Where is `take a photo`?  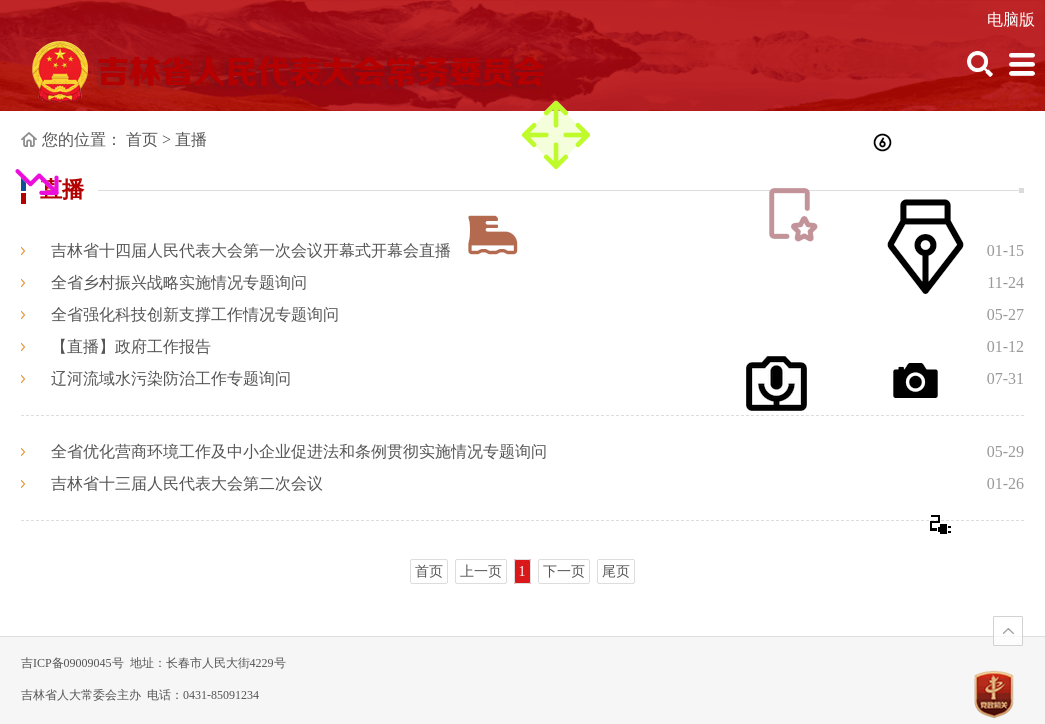
take a photo is located at coordinates (915, 380).